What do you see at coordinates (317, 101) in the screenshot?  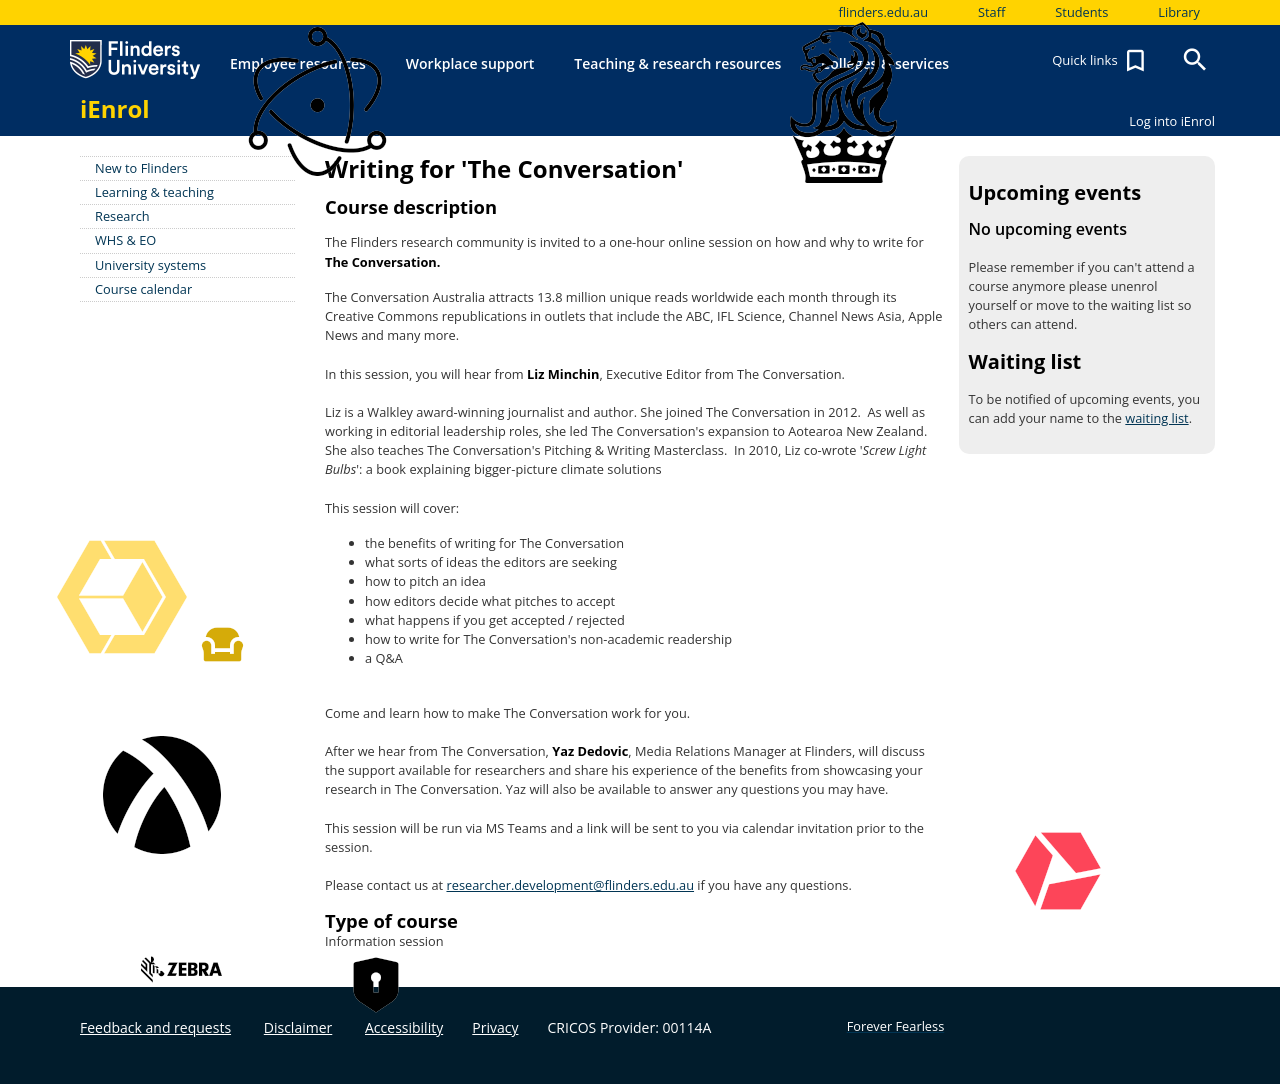 I see `electron framework logo` at bounding box center [317, 101].